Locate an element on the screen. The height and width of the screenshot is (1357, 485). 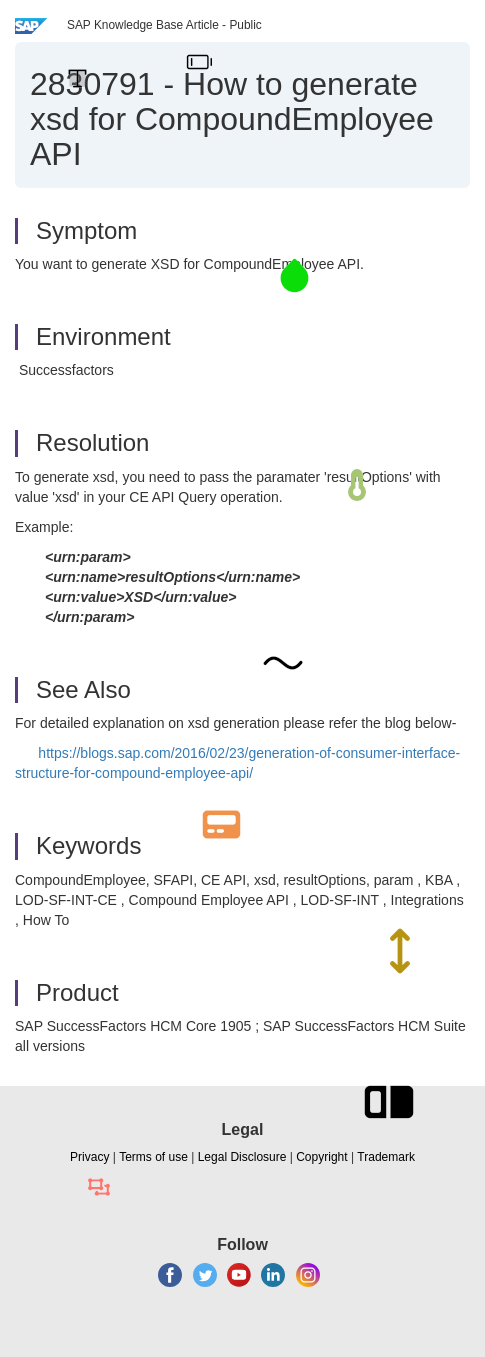
indicates low battery status is located at coordinates (199, 62).